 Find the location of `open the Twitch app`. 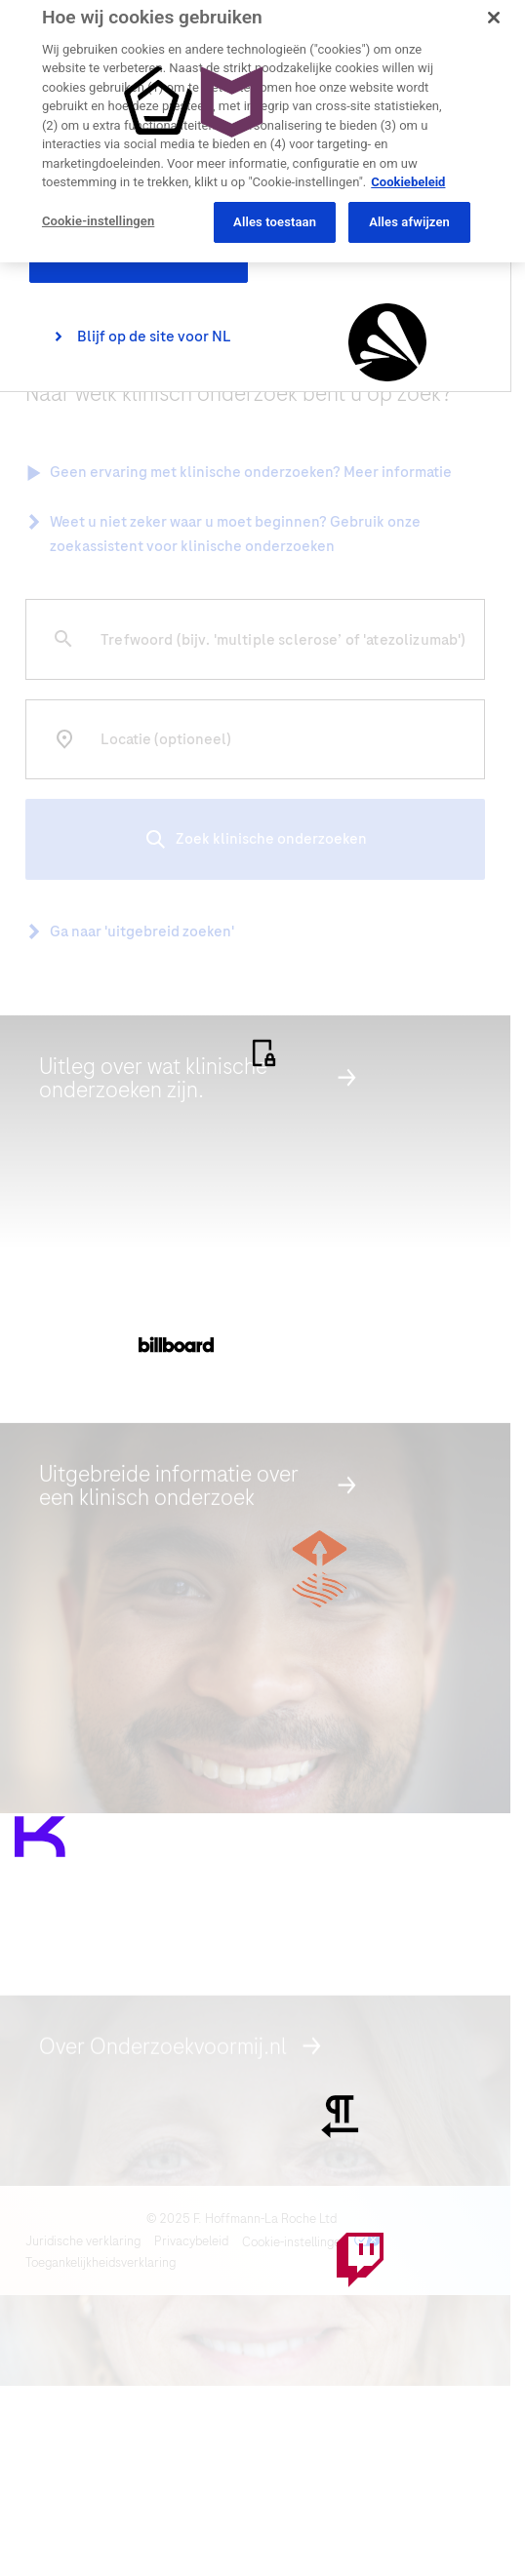

open the Twitch app is located at coordinates (360, 2260).